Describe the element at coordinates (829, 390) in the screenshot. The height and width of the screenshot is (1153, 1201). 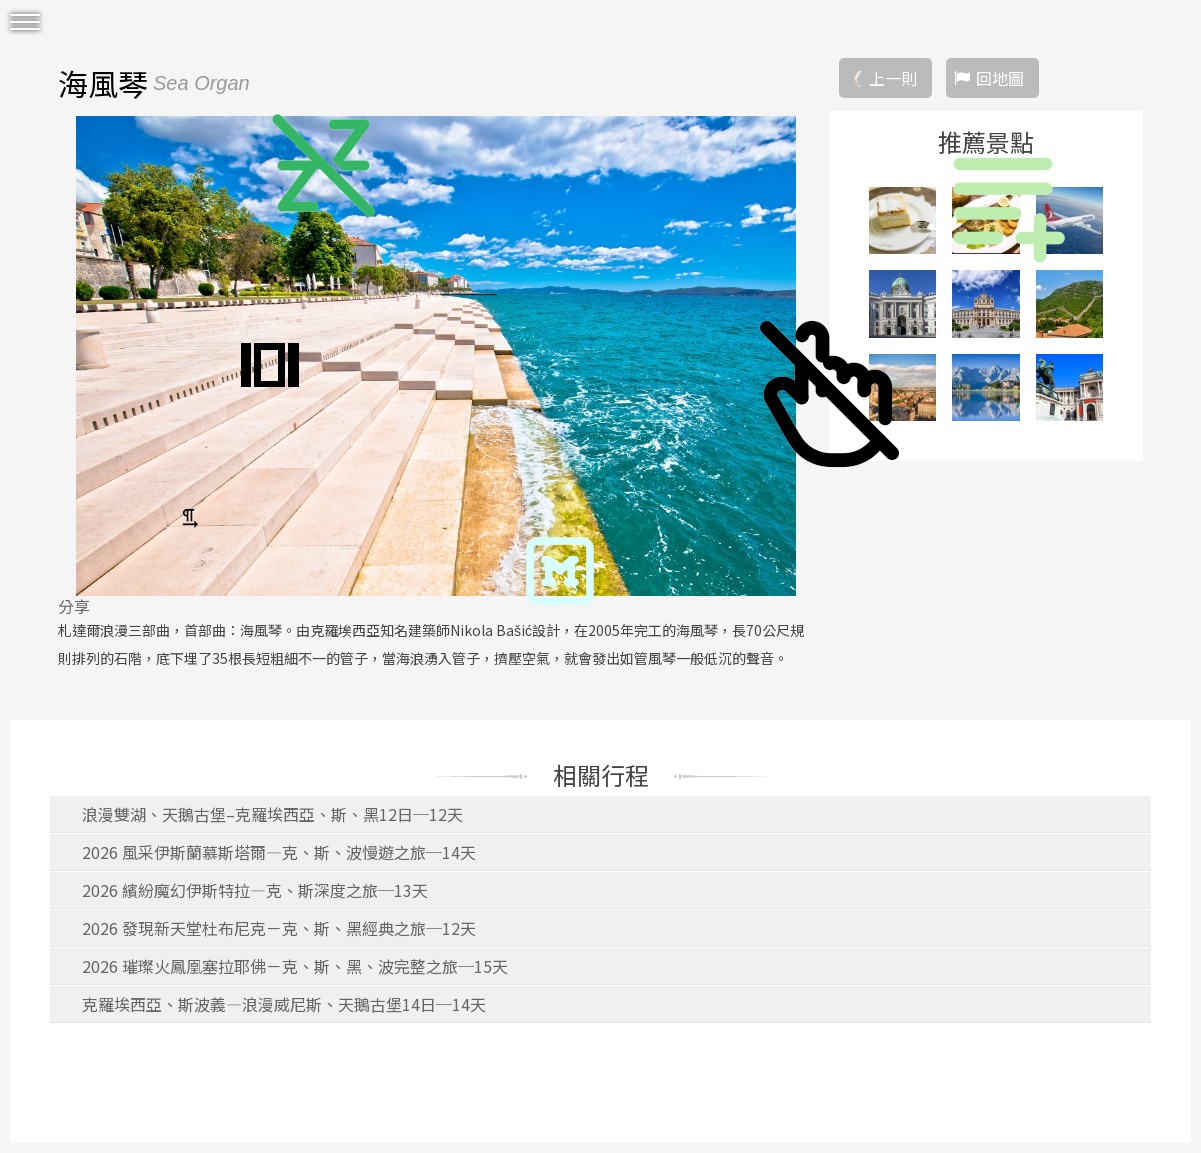
I see `touch interaction disabled` at that location.